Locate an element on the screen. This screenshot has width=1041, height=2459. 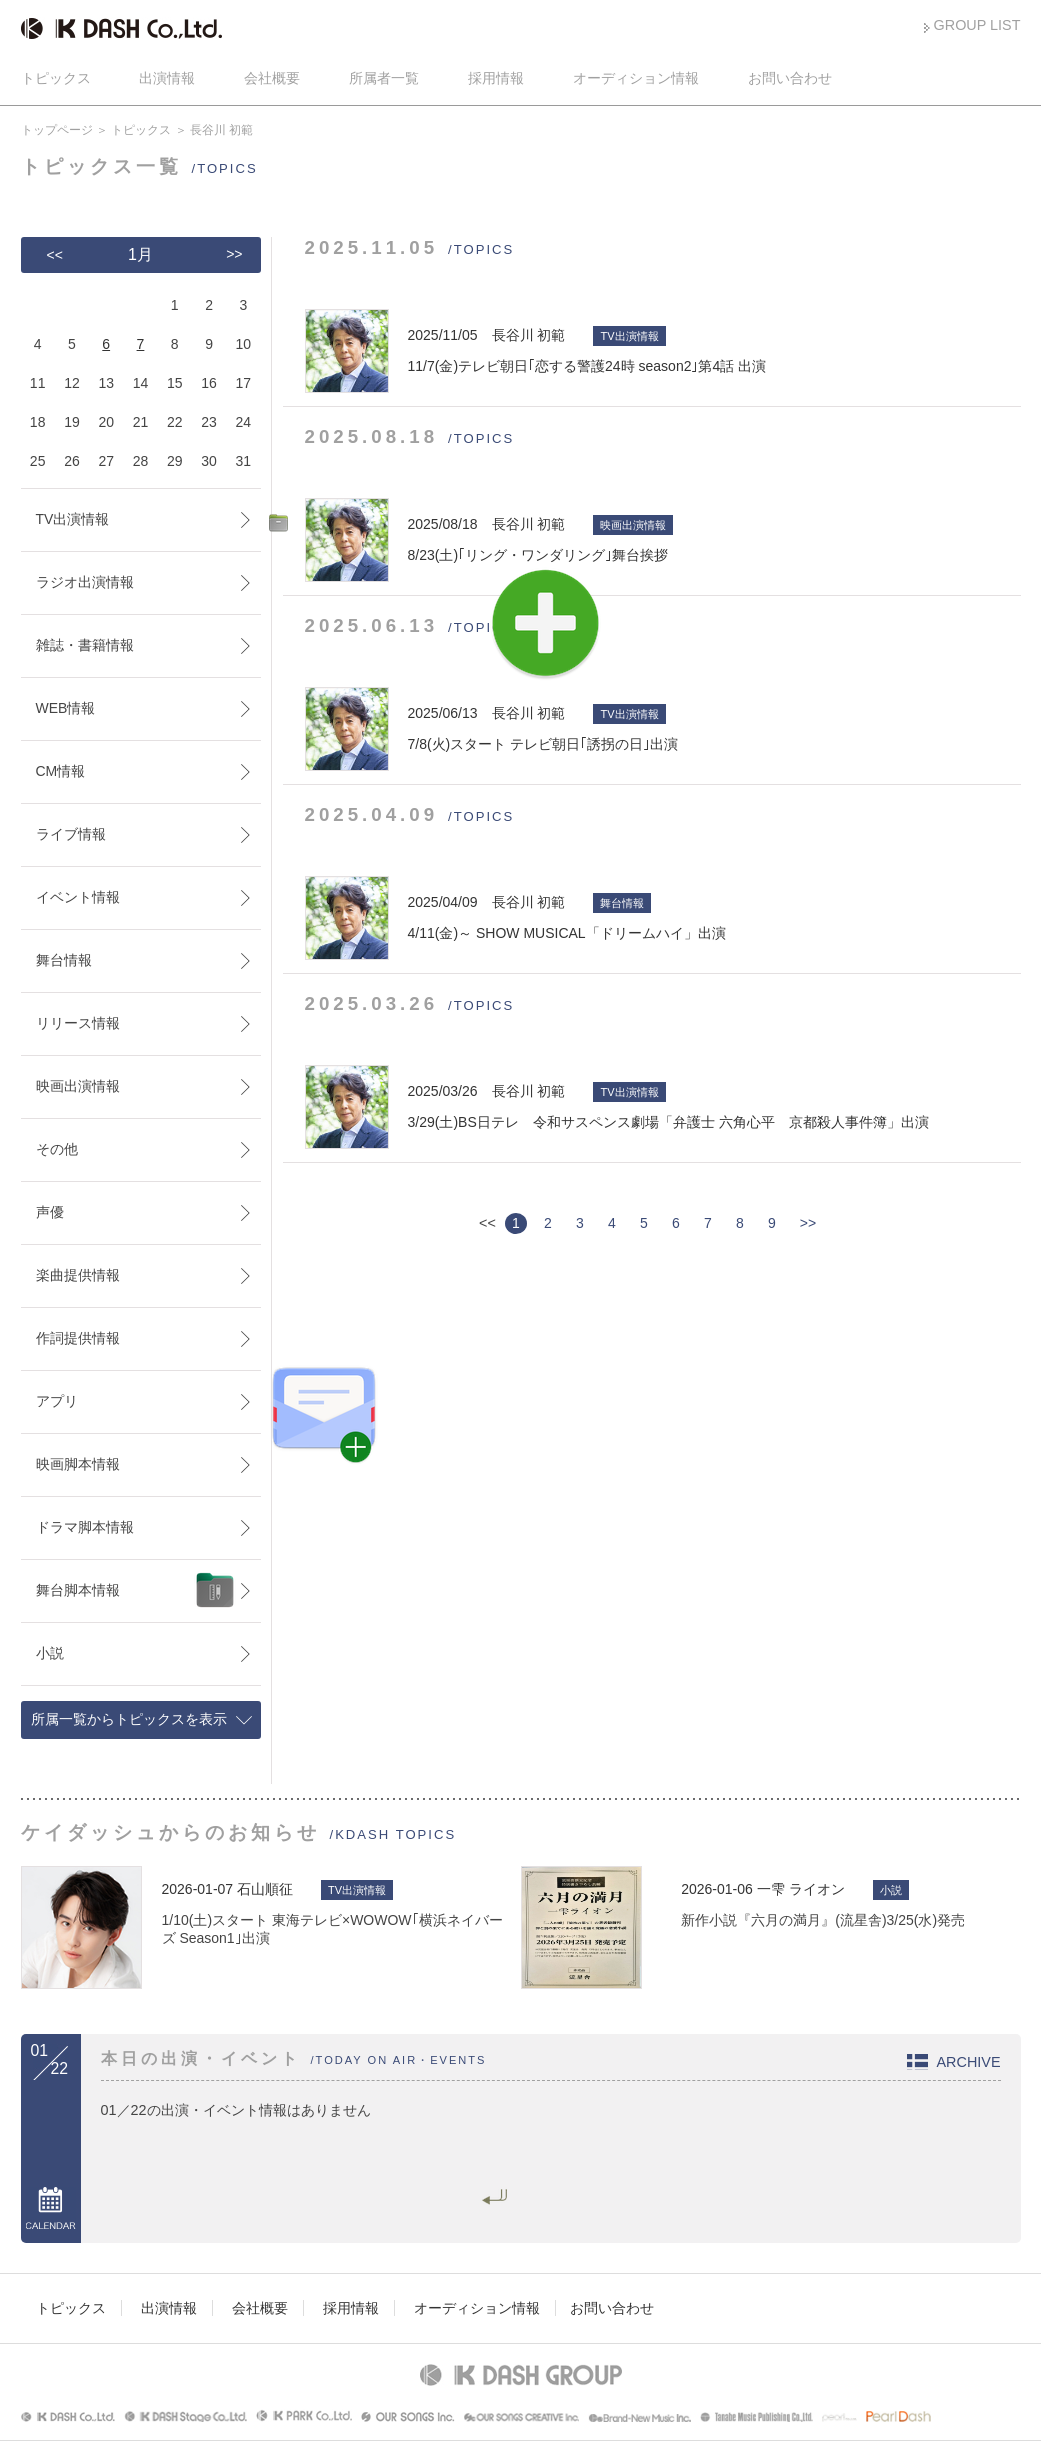
open the file manager is located at coordinates (278, 522).